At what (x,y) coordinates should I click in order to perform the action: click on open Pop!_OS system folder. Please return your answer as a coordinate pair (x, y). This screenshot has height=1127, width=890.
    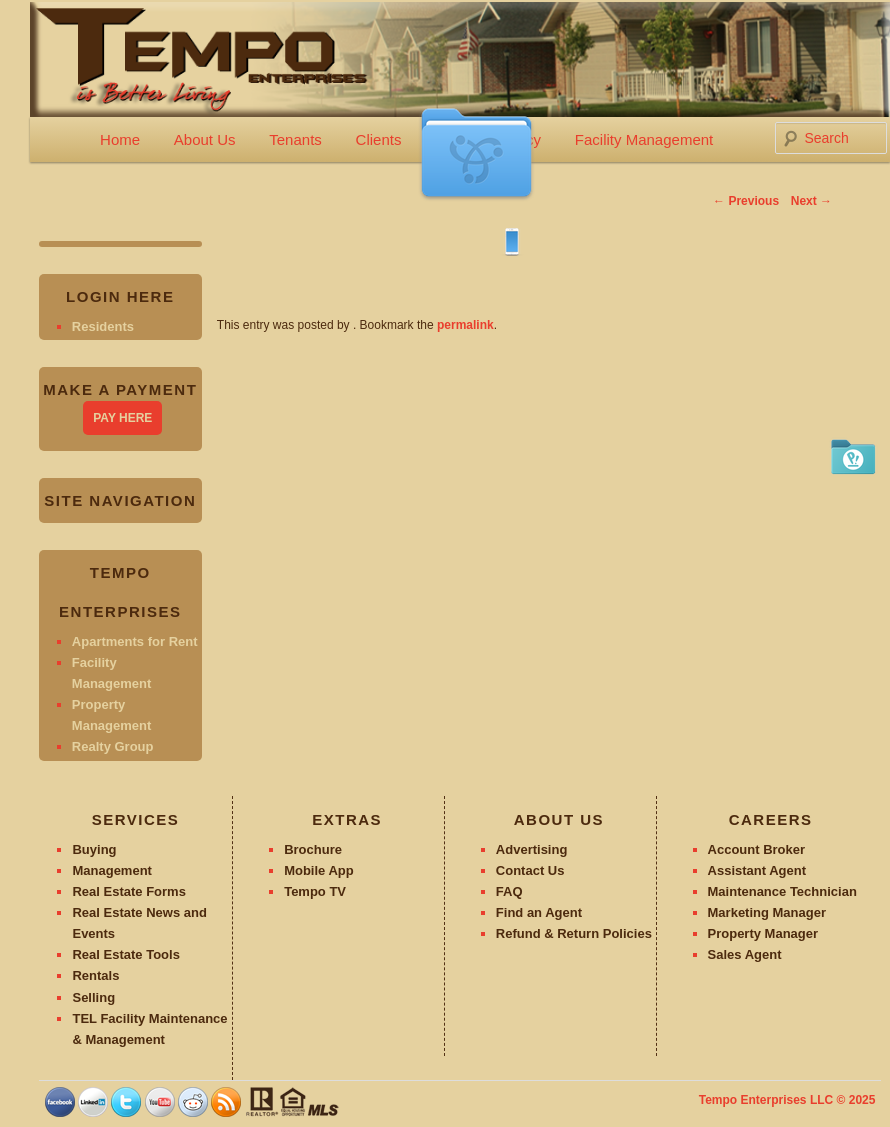
    Looking at the image, I should click on (853, 458).